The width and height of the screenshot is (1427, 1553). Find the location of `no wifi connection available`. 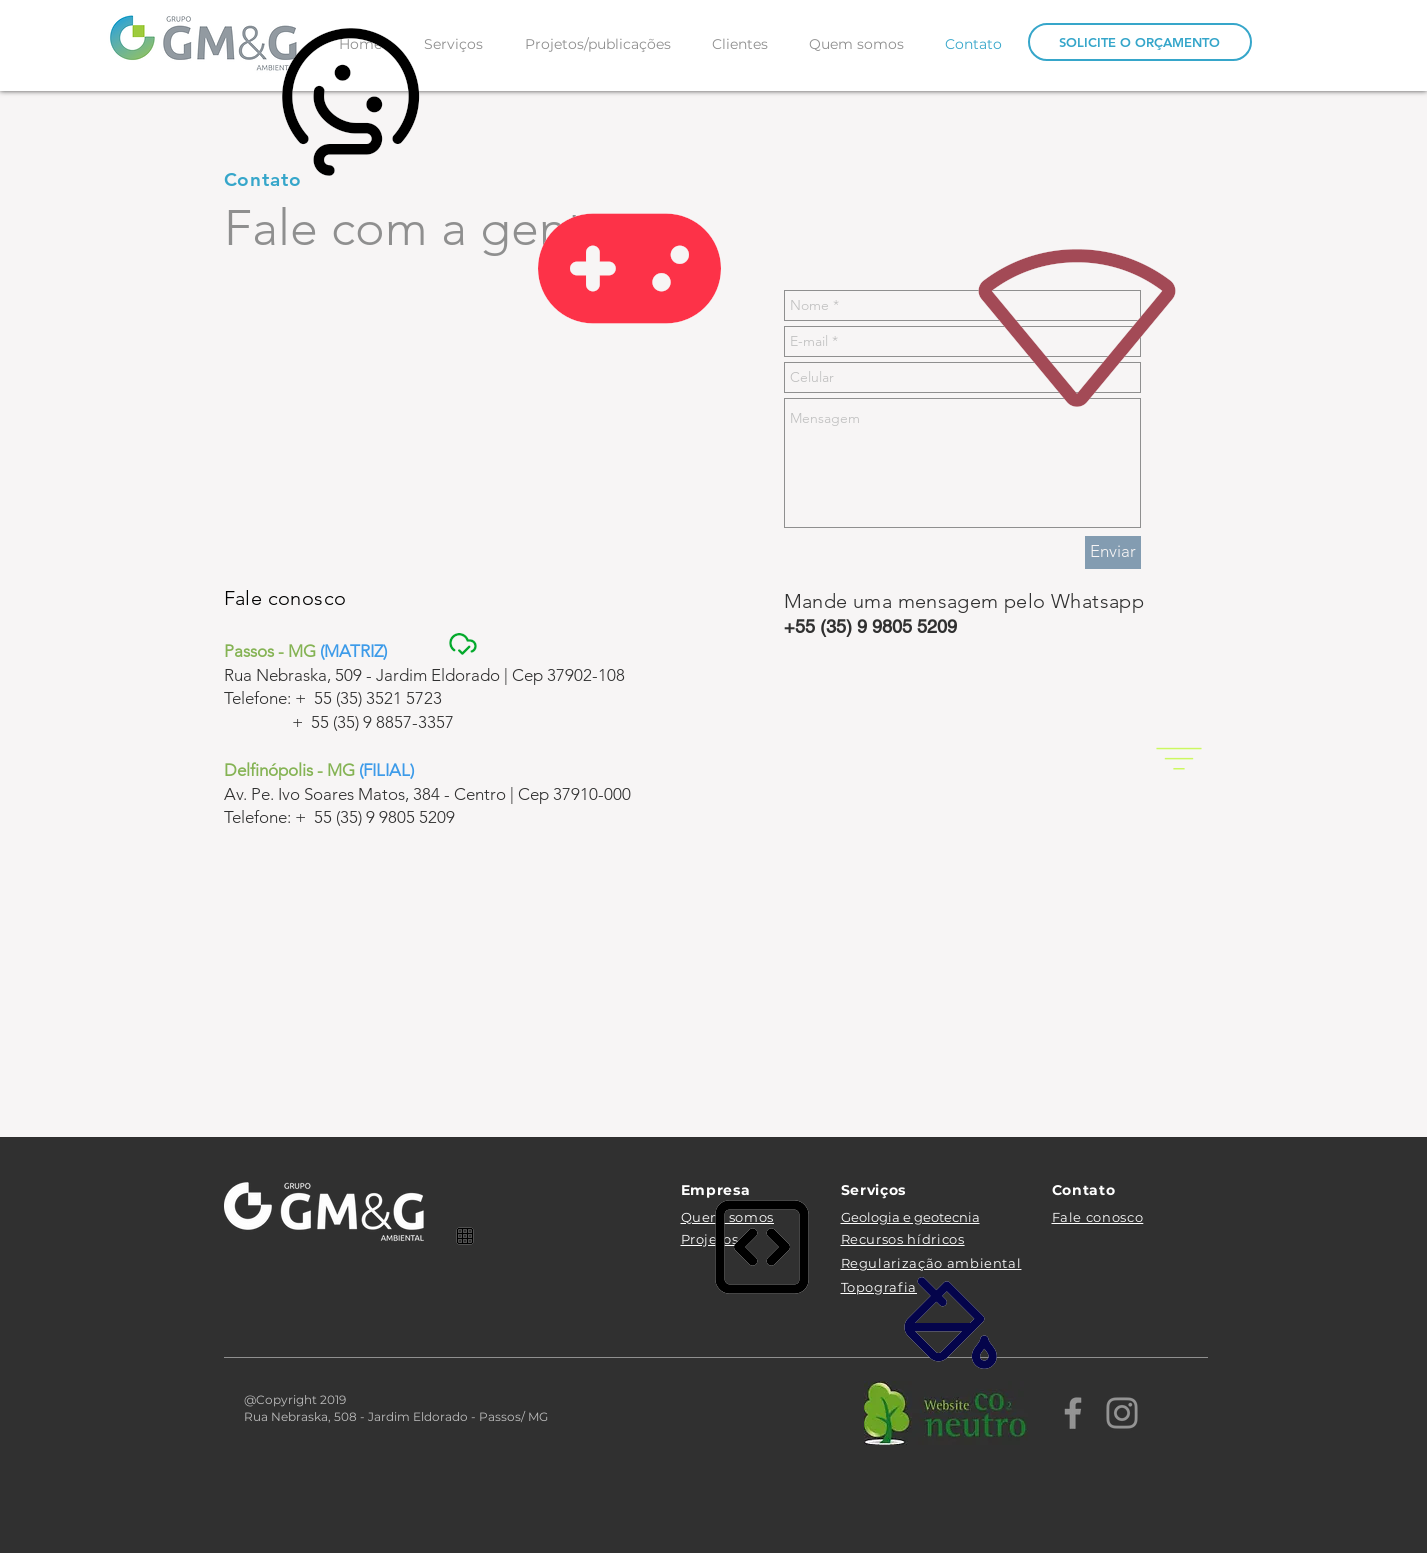

no wifi connection available is located at coordinates (1077, 328).